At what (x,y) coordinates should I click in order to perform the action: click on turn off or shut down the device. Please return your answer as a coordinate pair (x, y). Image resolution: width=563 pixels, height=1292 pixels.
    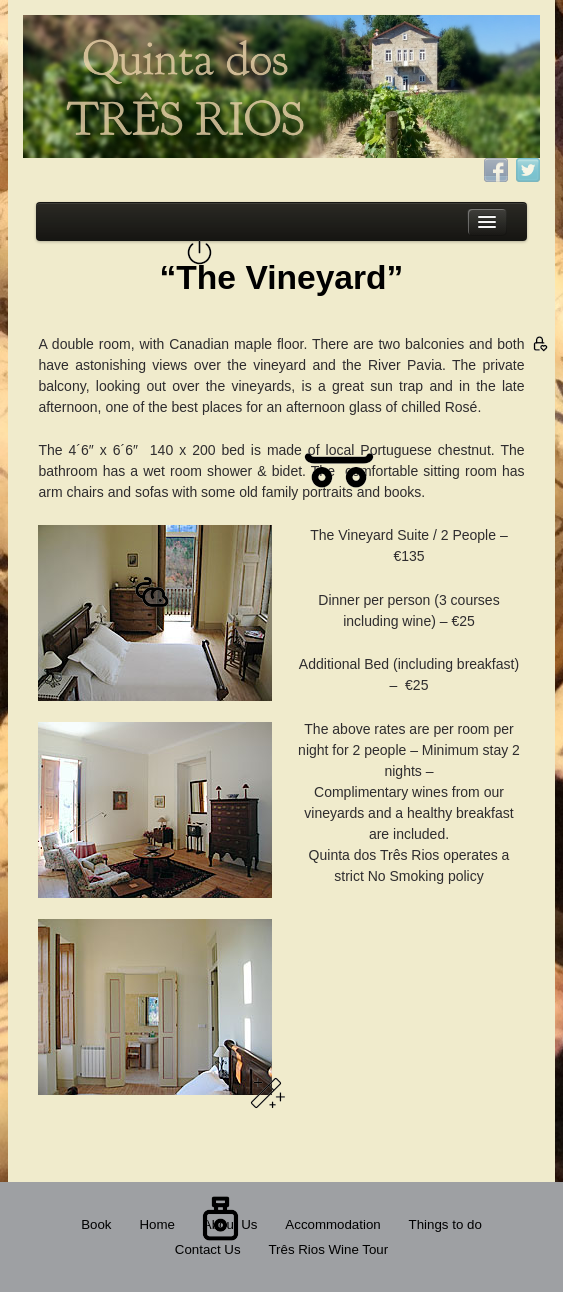
    Looking at the image, I should click on (199, 252).